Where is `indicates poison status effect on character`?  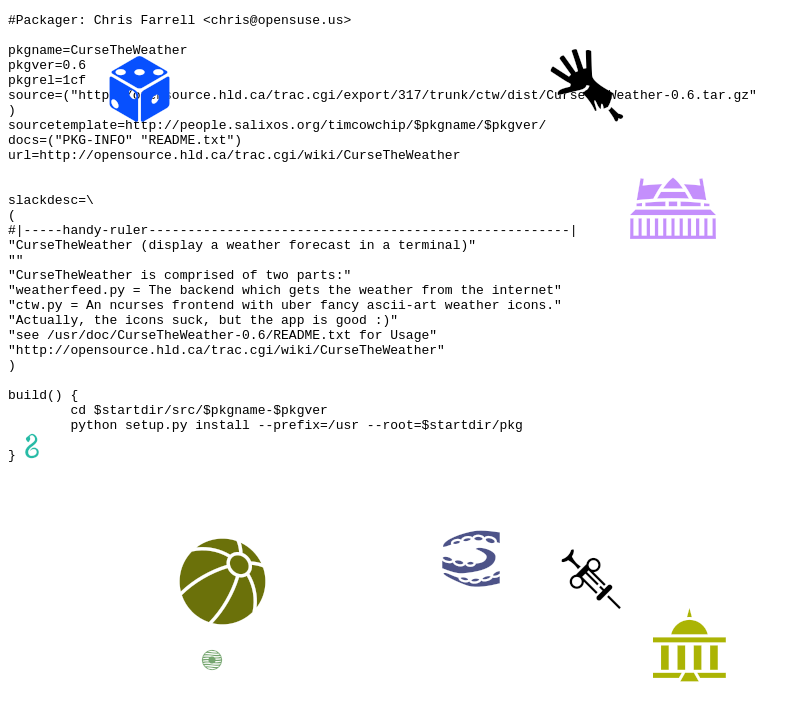
indicates poison status effect on character is located at coordinates (32, 446).